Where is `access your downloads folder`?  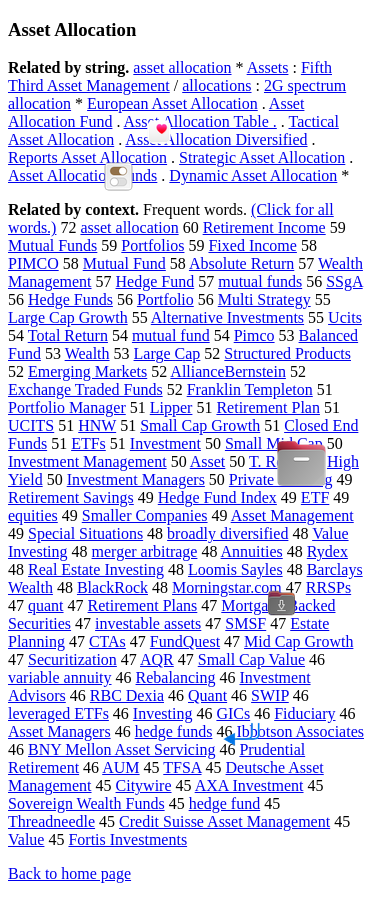
access your downloads folder is located at coordinates (281, 602).